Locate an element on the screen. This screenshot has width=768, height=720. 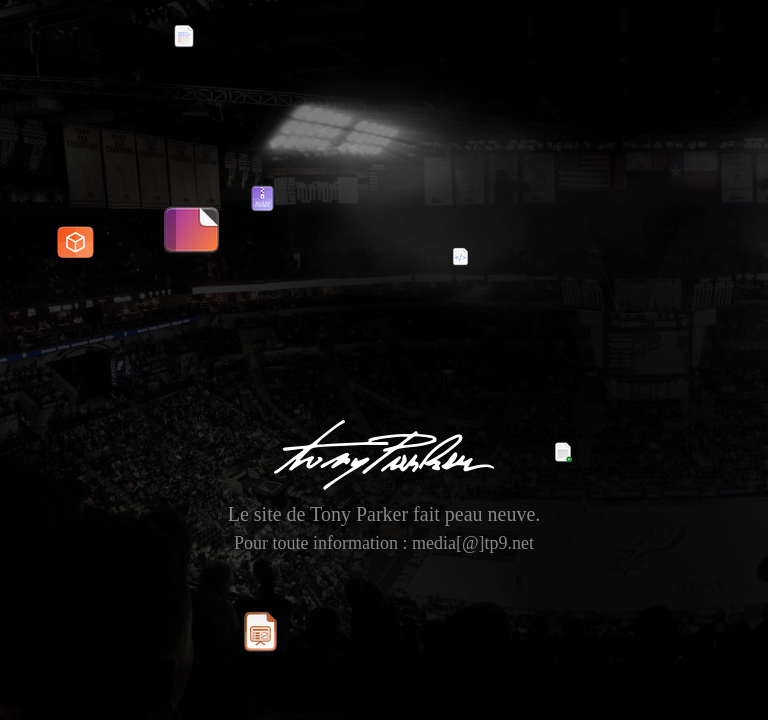
libreoffice impress presentation template file is located at coordinates (260, 631).